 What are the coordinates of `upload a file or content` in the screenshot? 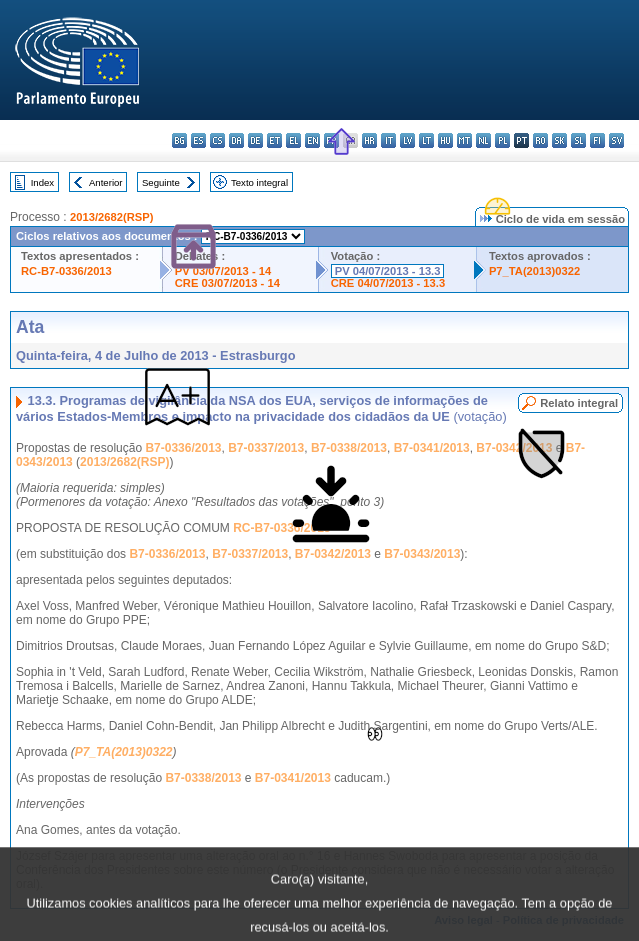 It's located at (341, 142).